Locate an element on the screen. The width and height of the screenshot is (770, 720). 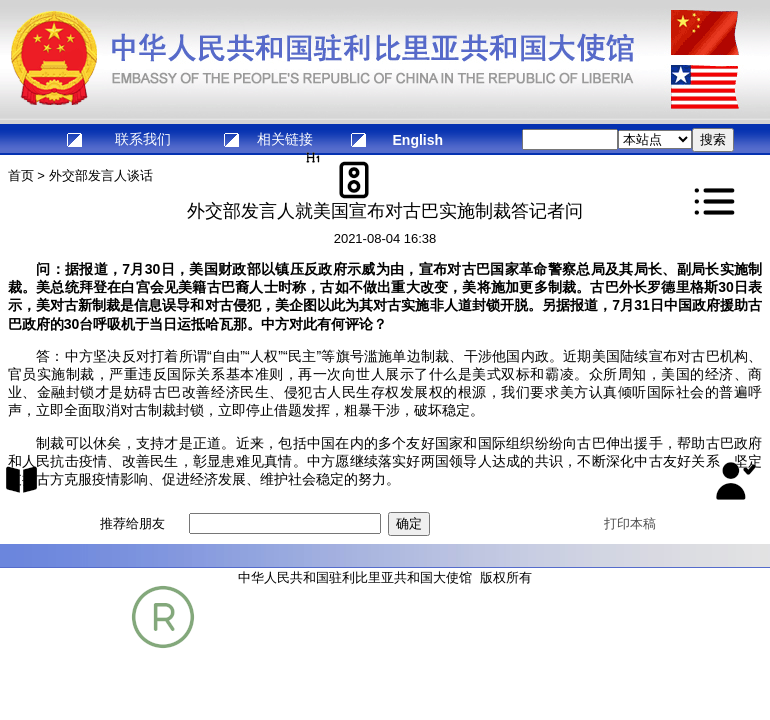
adjust audio or speaker settings is located at coordinates (354, 180).